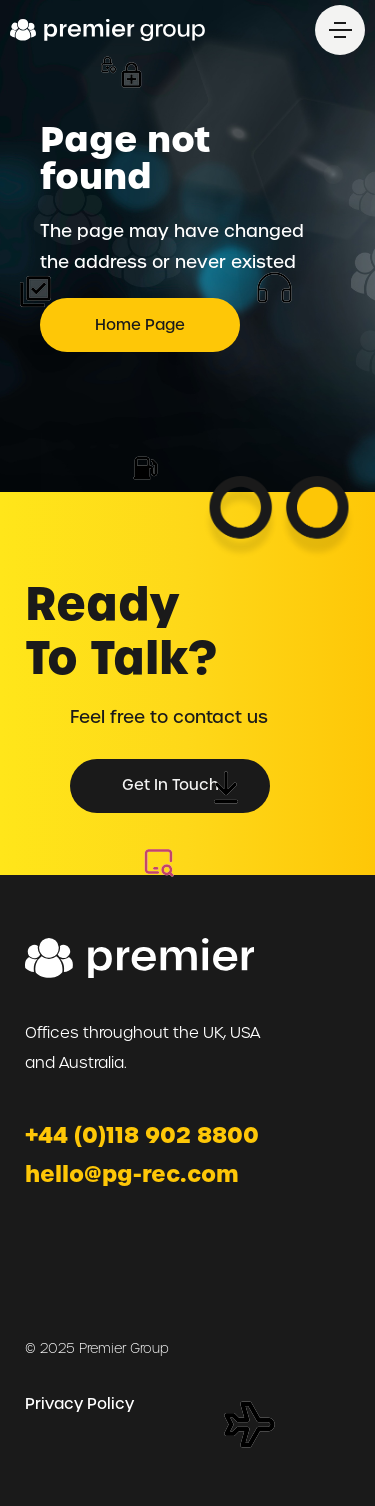  What do you see at coordinates (107, 64) in the screenshot?
I see `set a location-based lock or security trigger` at bounding box center [107, 64].